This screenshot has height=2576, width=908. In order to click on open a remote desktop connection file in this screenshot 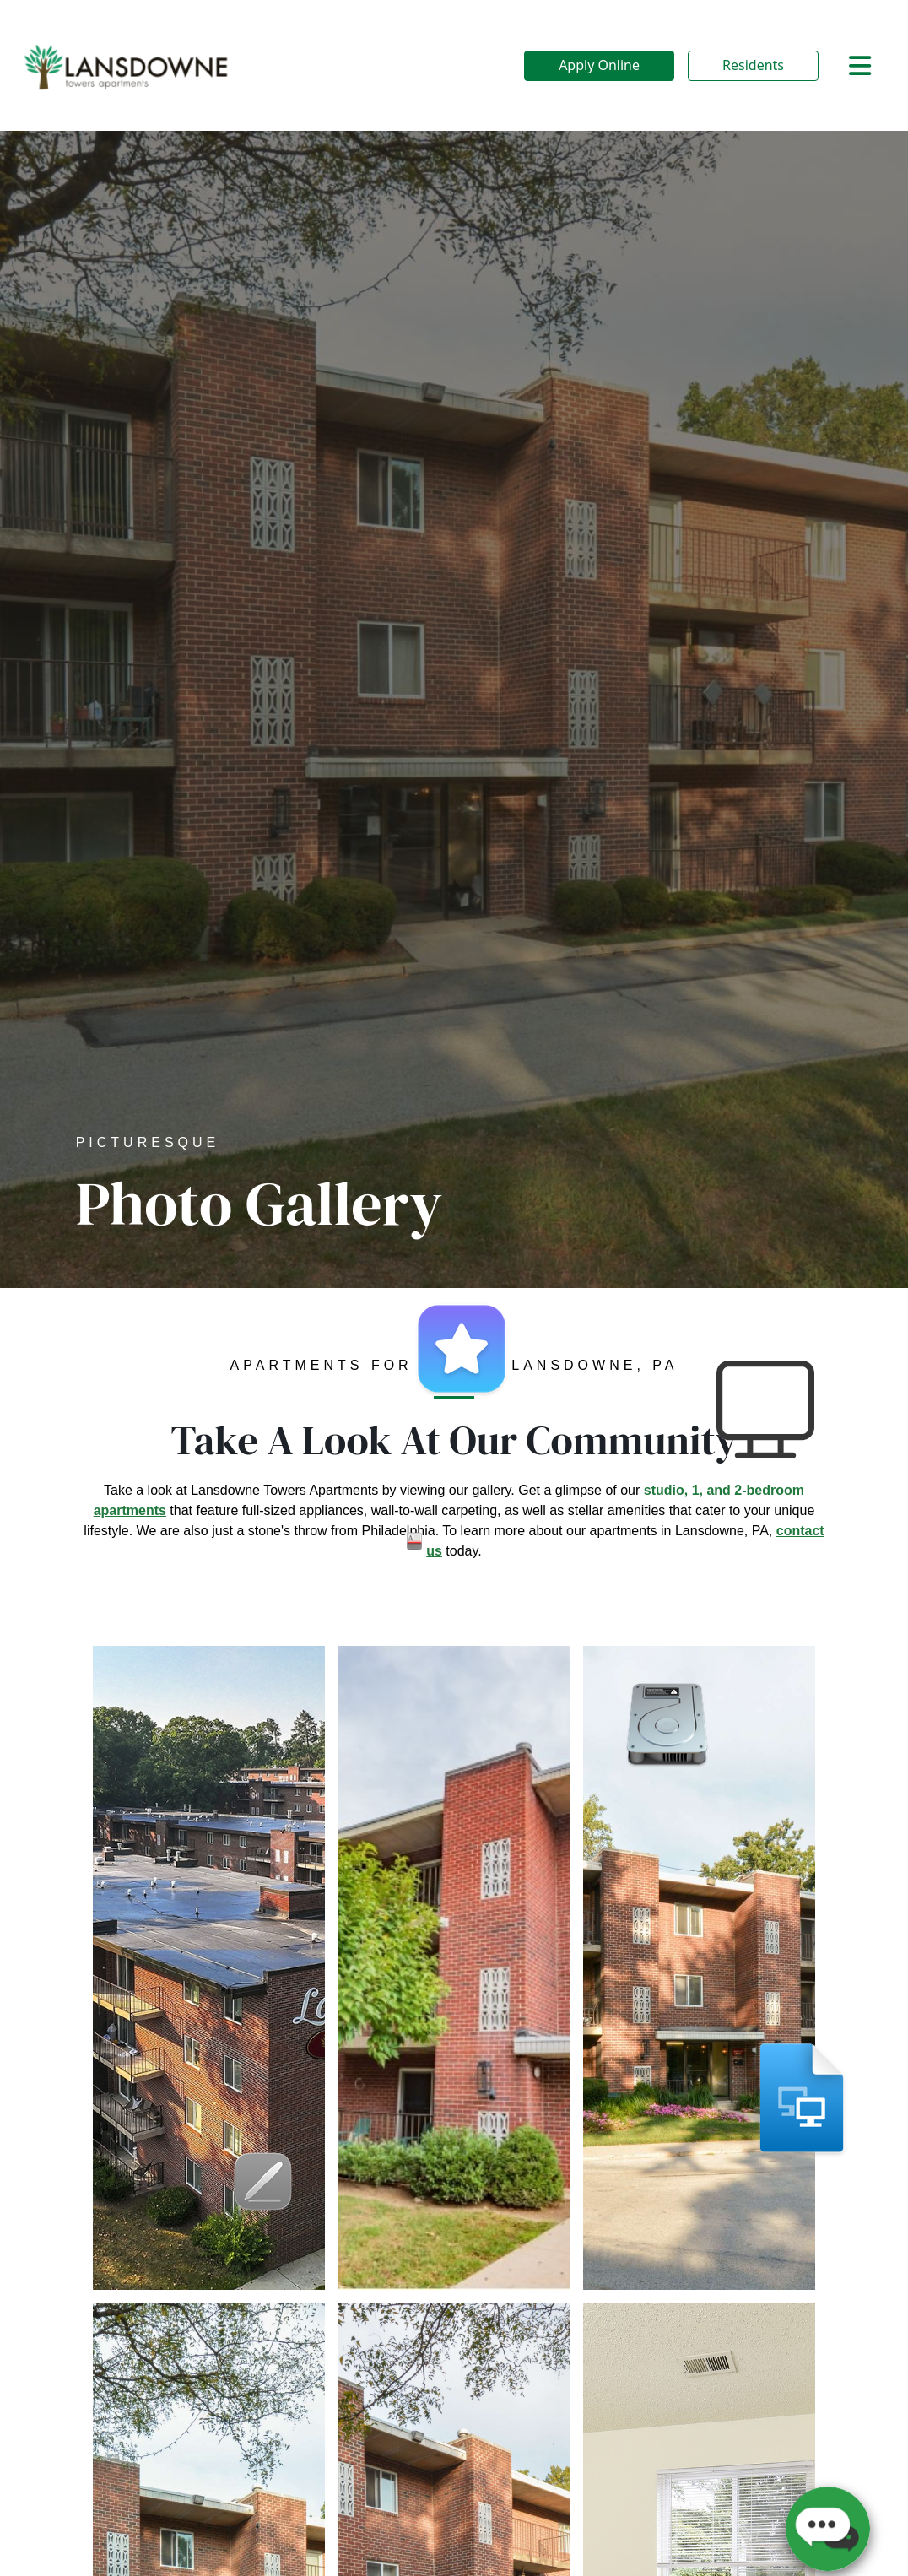, I will do `click(802, 2100)`.